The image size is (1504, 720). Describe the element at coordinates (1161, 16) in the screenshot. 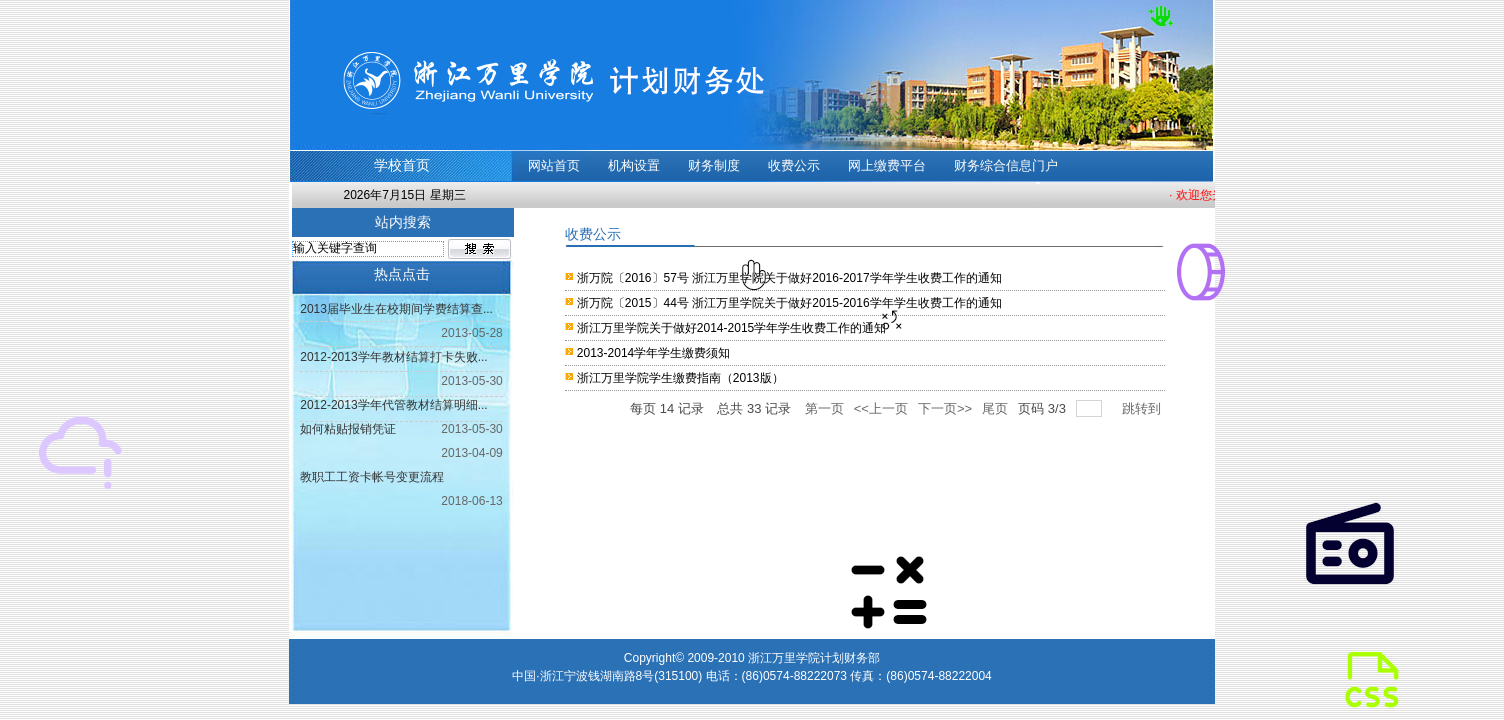

I see `hand sanitizer or hand washing reminder` at that location.